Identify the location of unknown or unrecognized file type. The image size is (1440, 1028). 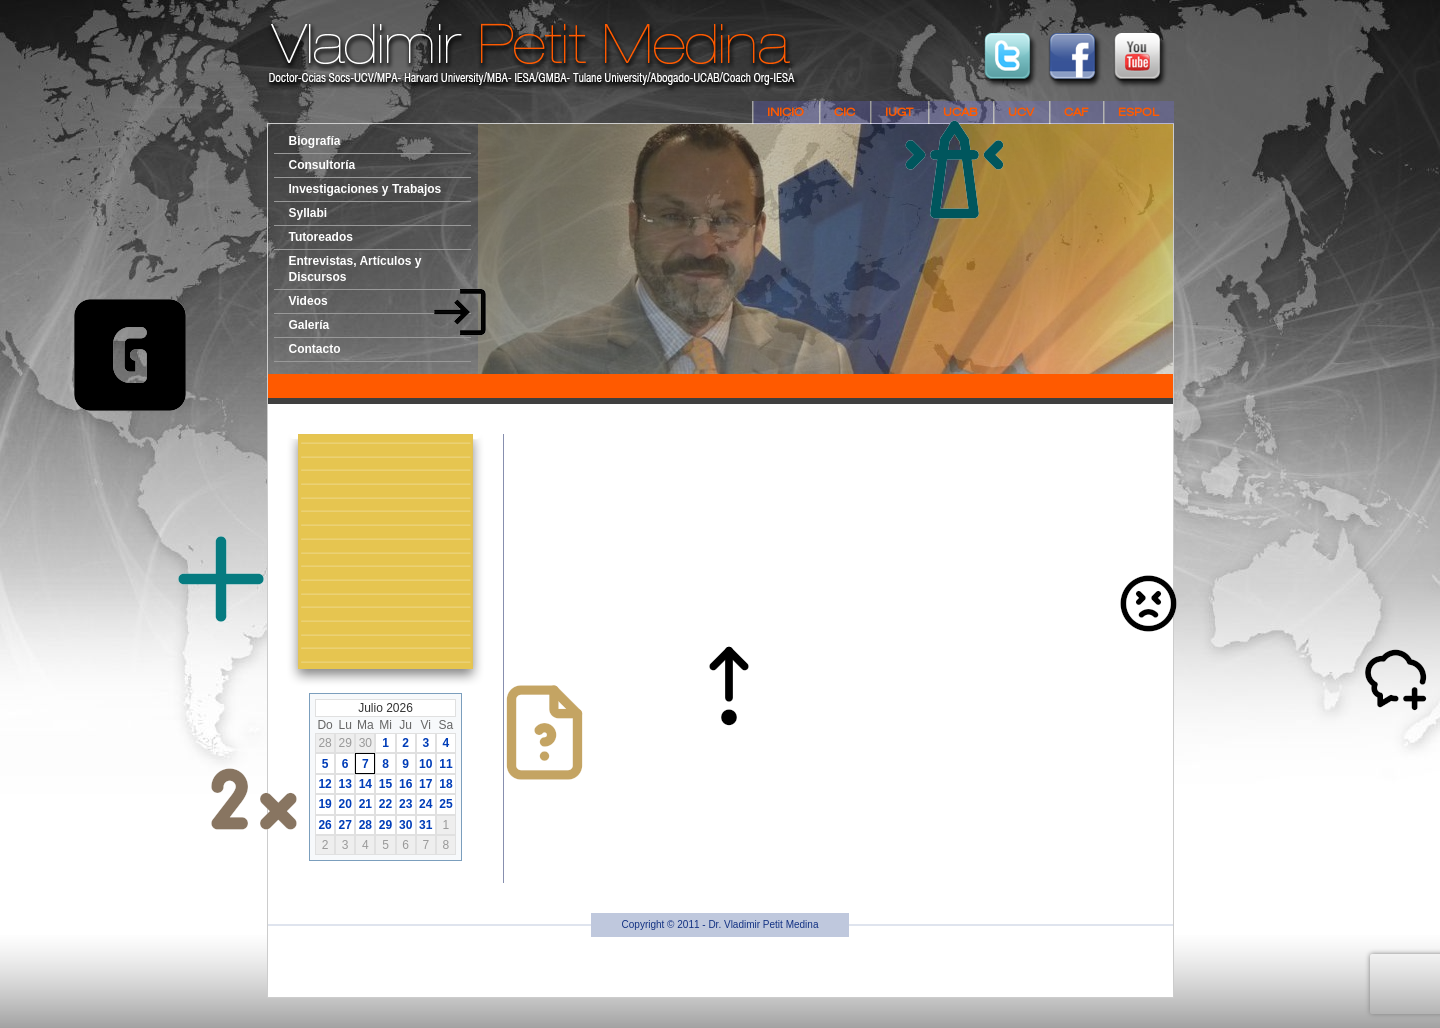
(544, 732).